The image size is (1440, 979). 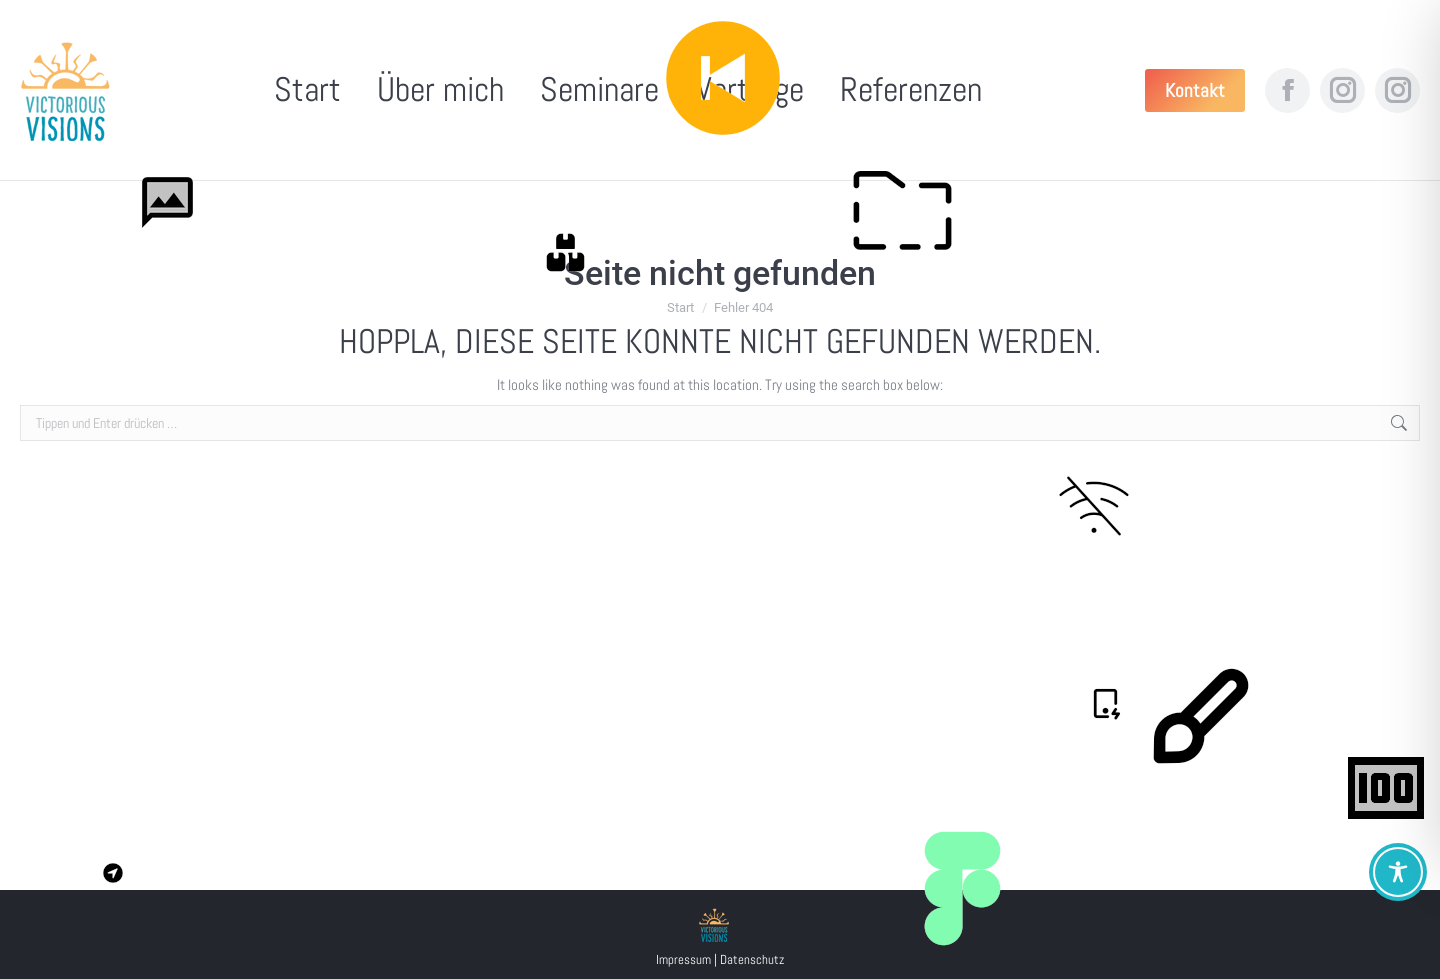 What do you see at coordinates (1105, 703) in the screenshot?
I see `tablet charging status` at bounding box center [1105, 703].